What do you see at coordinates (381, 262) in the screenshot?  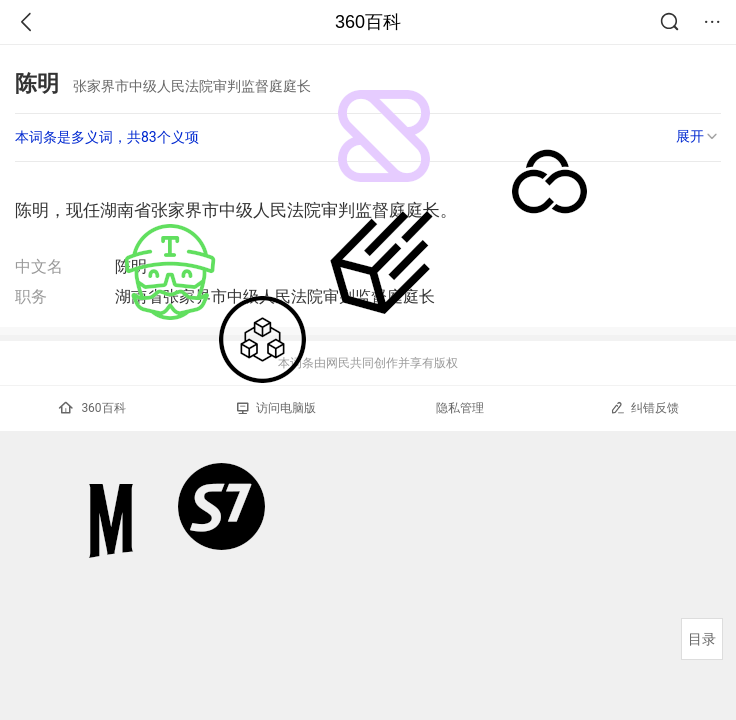 I see `iced framework logo` at bounding box center [381, 262].